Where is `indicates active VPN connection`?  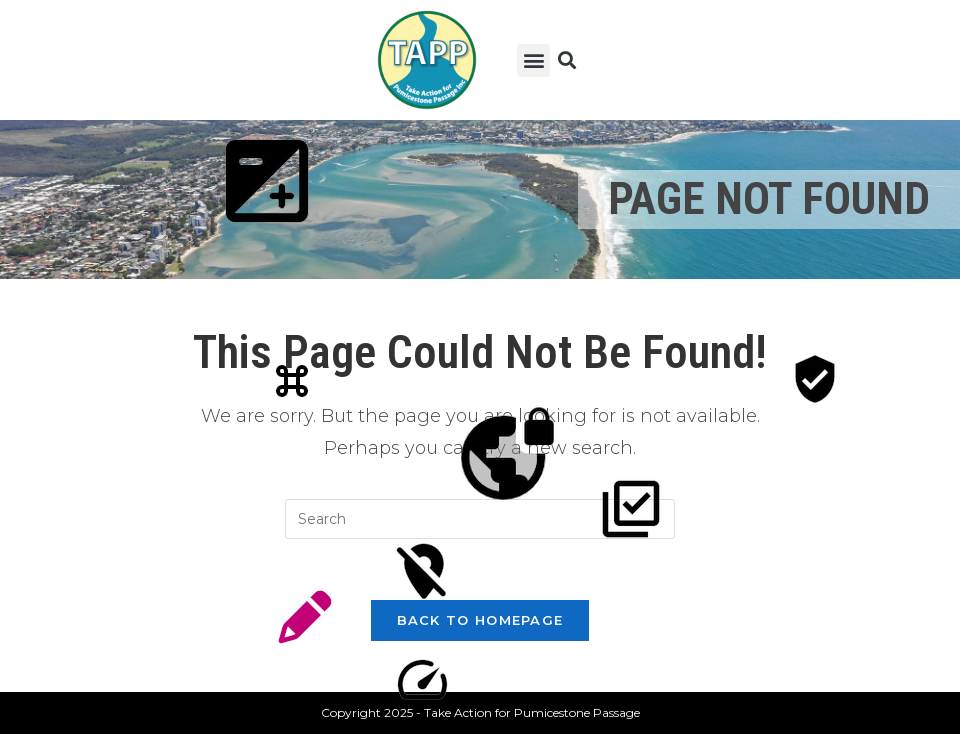
indicates active VPN connection is located at coordinates (507, 453).